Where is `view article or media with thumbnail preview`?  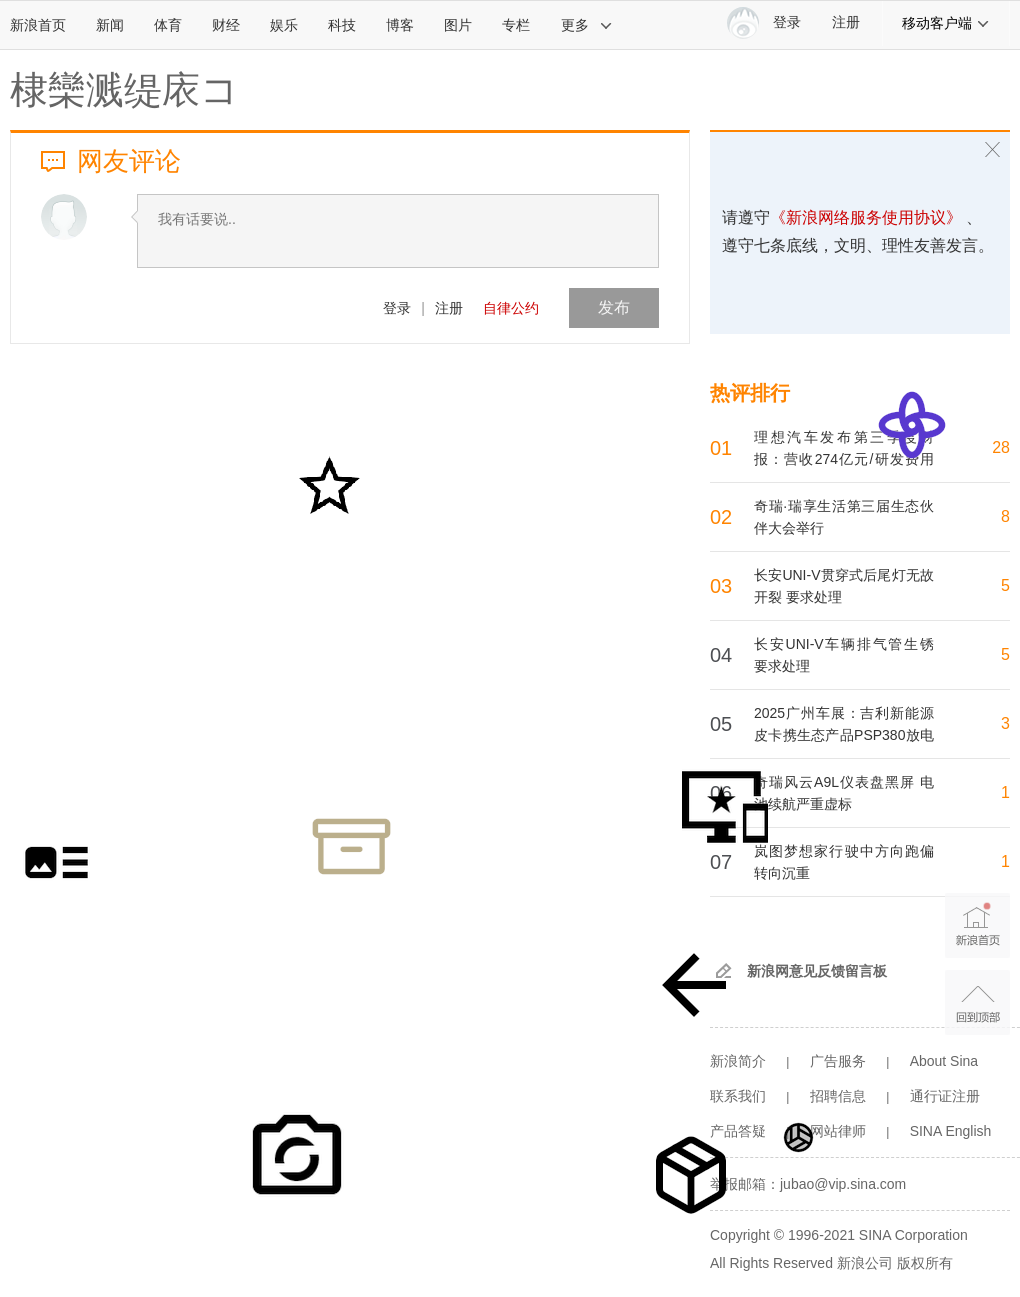 view article or media with thumbnail preview is located at coordinates (56, 862).